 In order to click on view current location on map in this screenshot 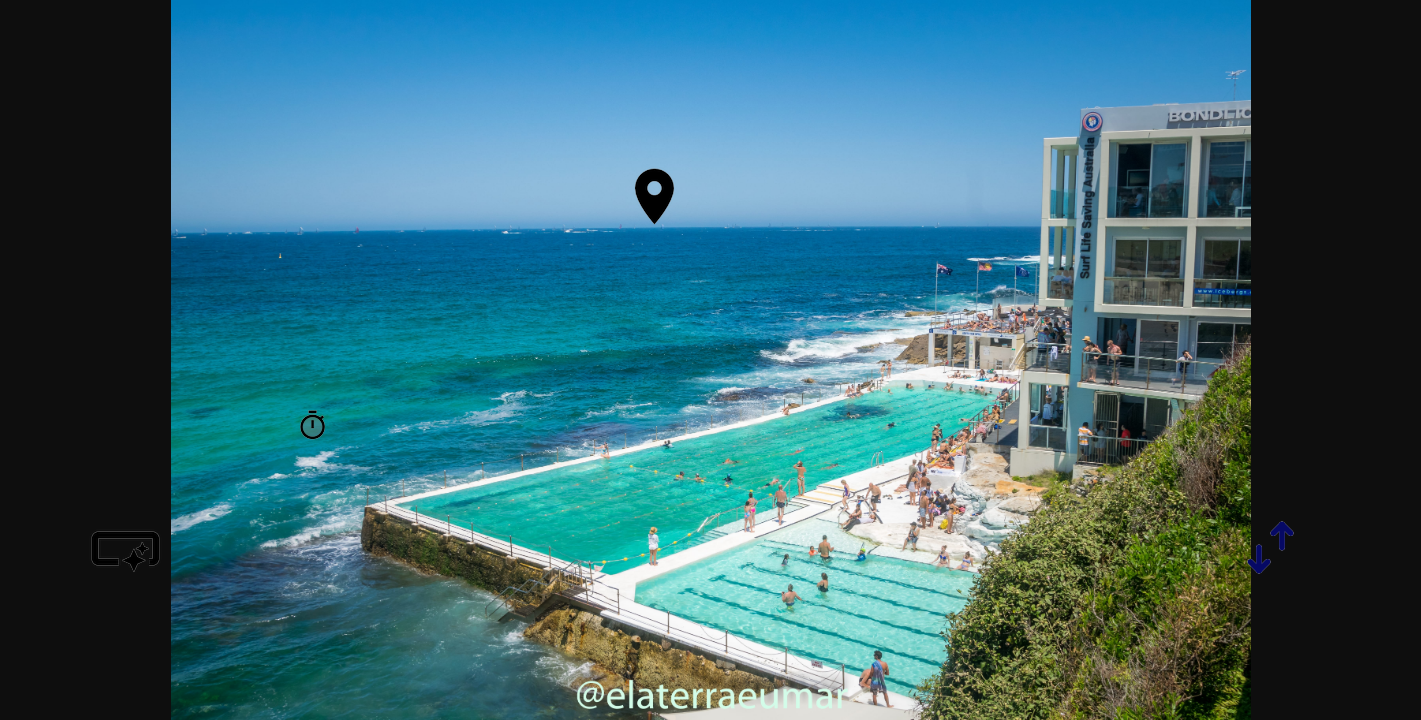, I will do `click(654, 196)`.